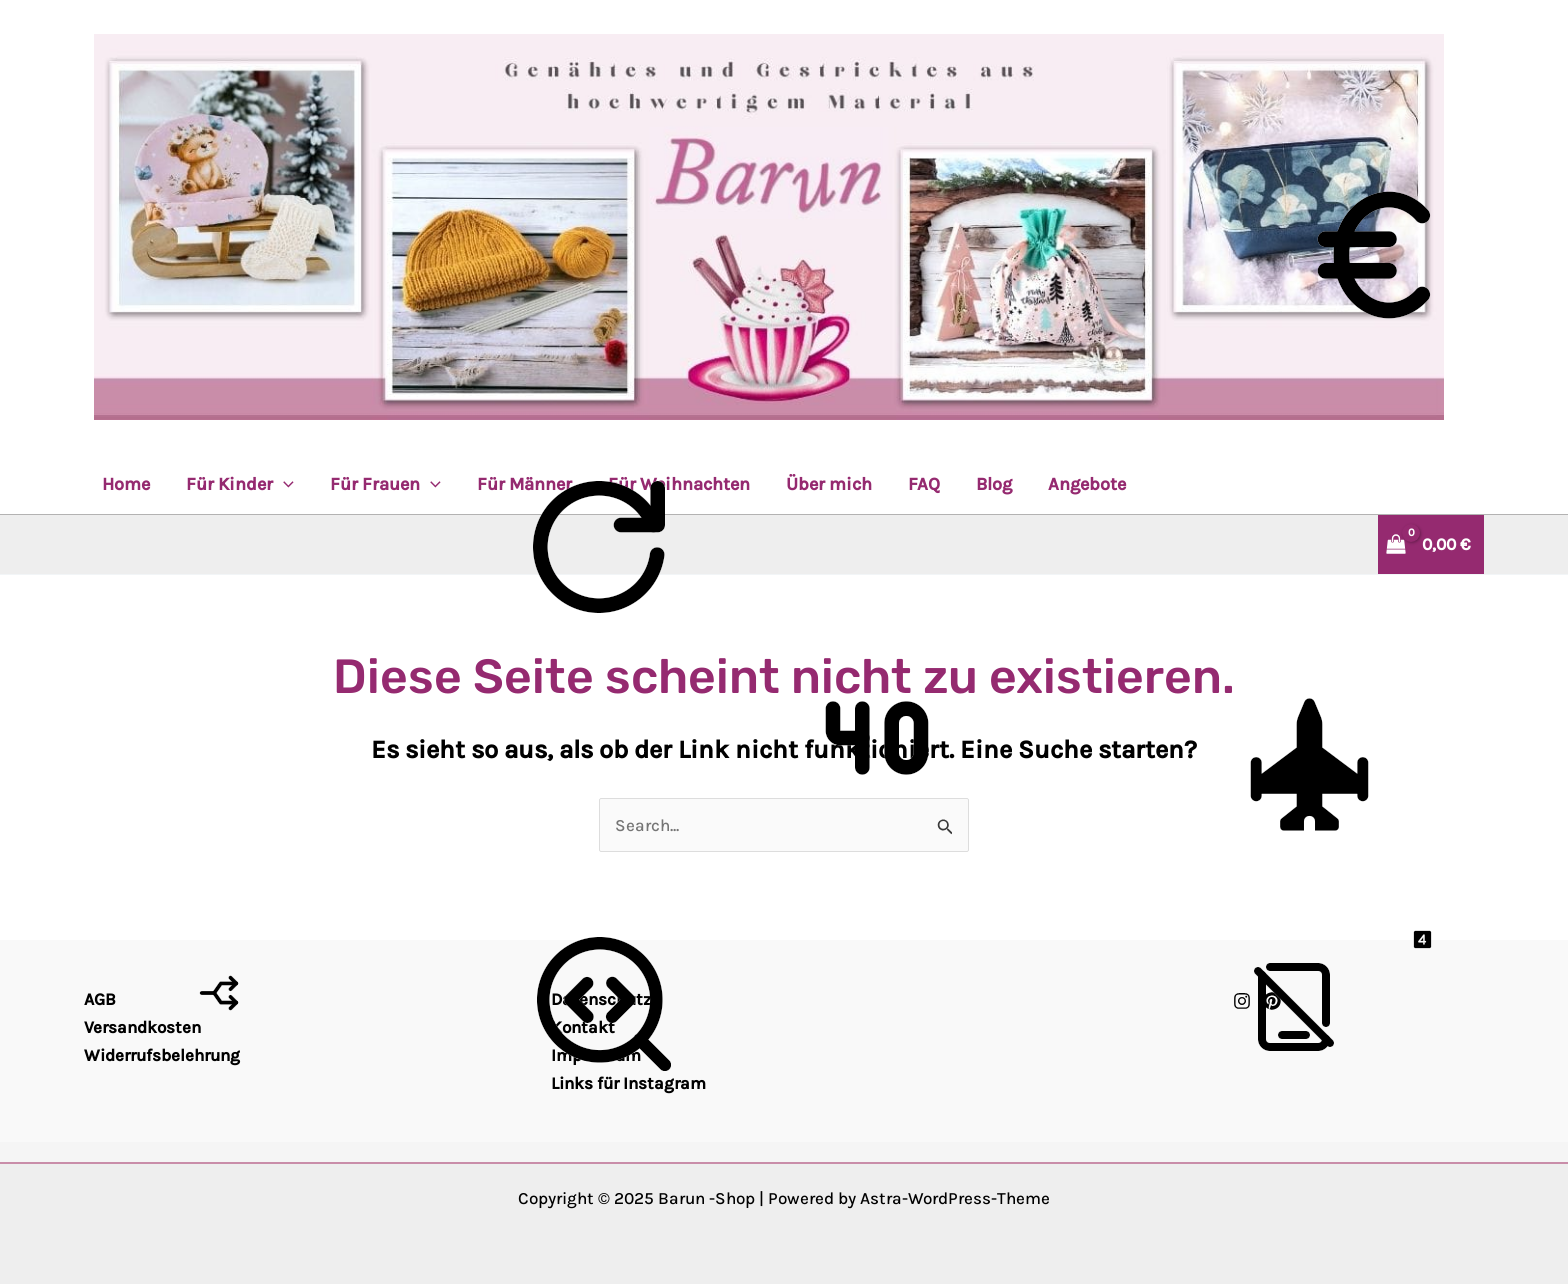 The height and width of the screenshot is (1284, 1568). What do you see at coordinates (1309, 764) in the screenshot?
I see `access flight or aviation features` at bounding box center [1309, 764].